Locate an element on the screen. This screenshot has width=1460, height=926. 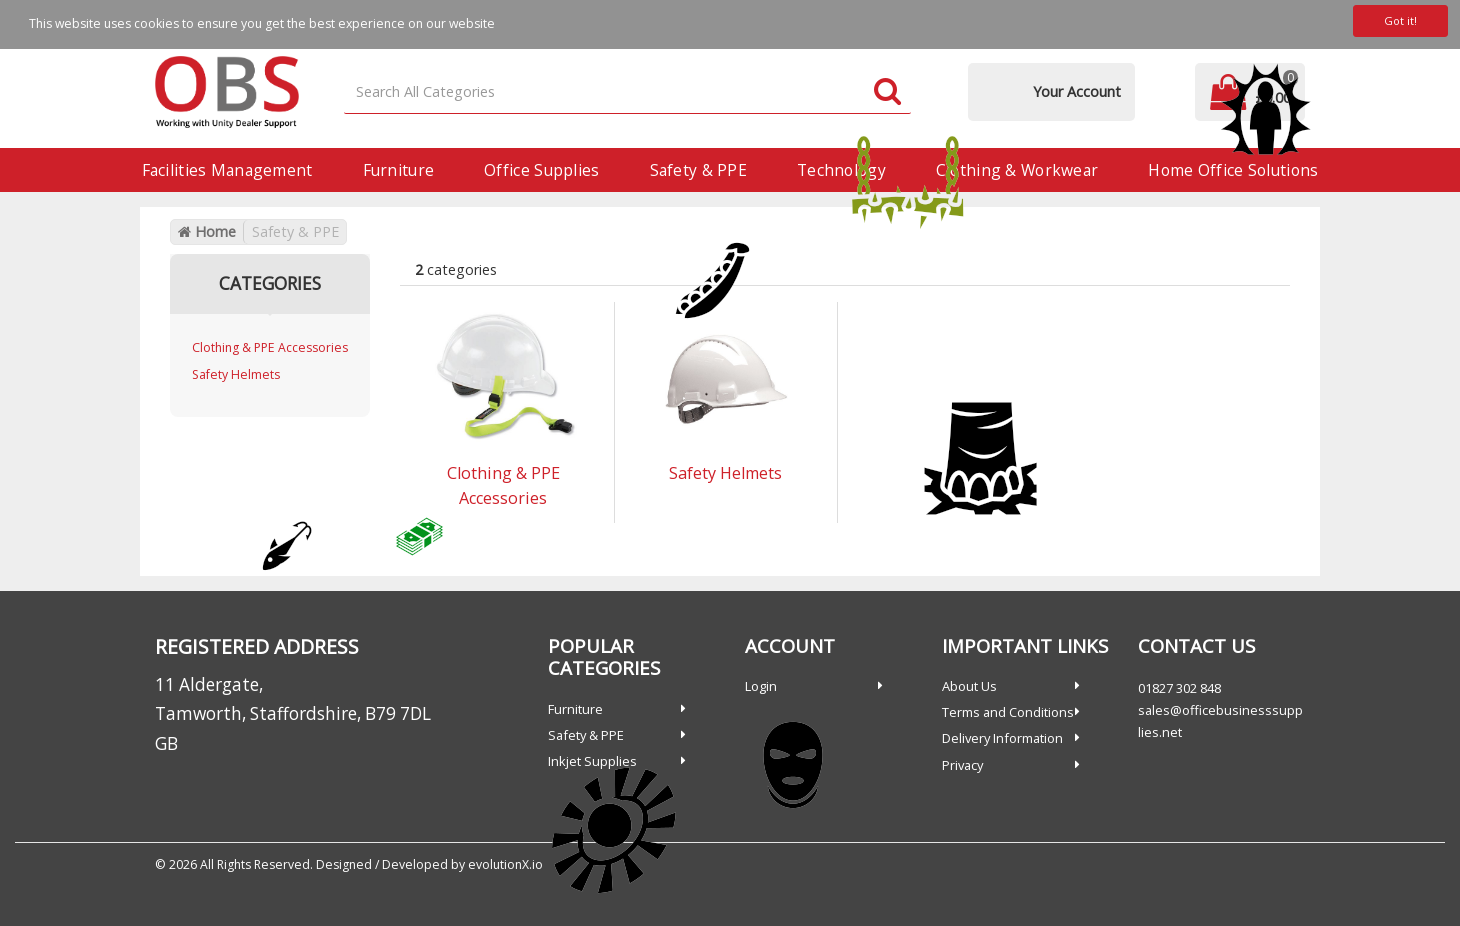
indicates a solar or radiant energy ability is located at coordinates (615, 830).